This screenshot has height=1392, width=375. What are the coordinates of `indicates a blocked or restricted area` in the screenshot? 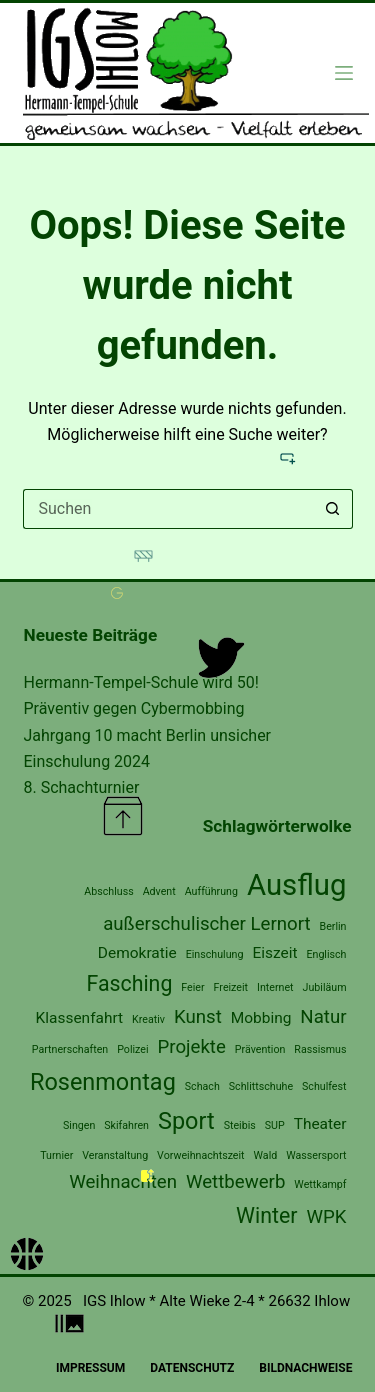 It's located at (143, 555).